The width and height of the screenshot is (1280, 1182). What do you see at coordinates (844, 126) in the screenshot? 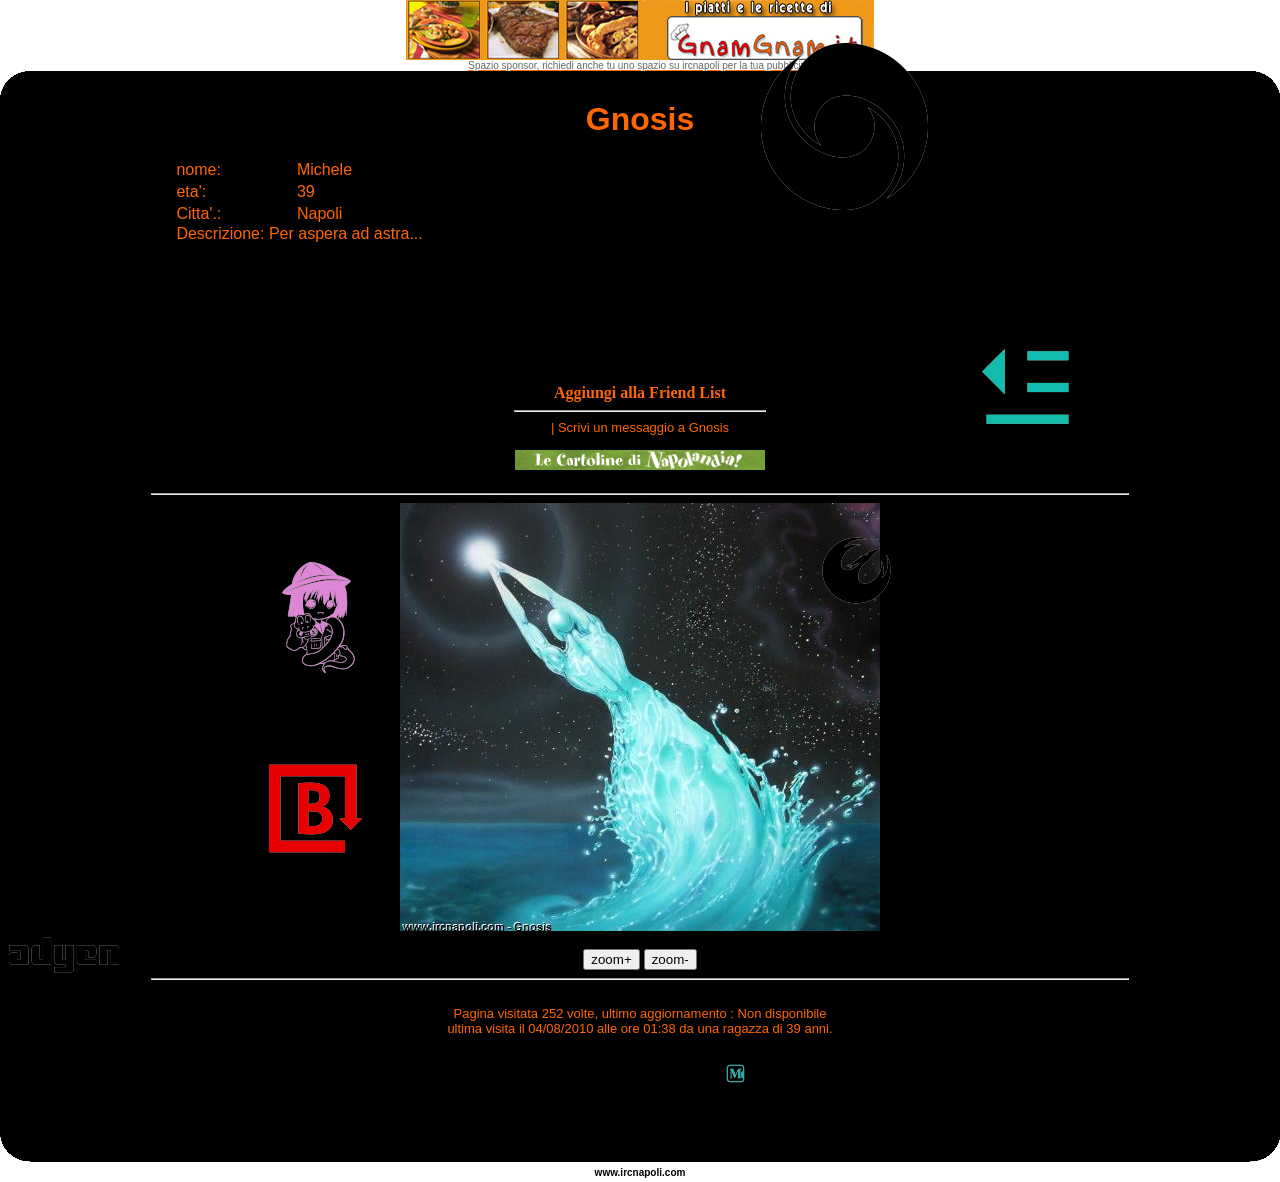
I see `deepmind company logo` at bounding box center [844, 126].